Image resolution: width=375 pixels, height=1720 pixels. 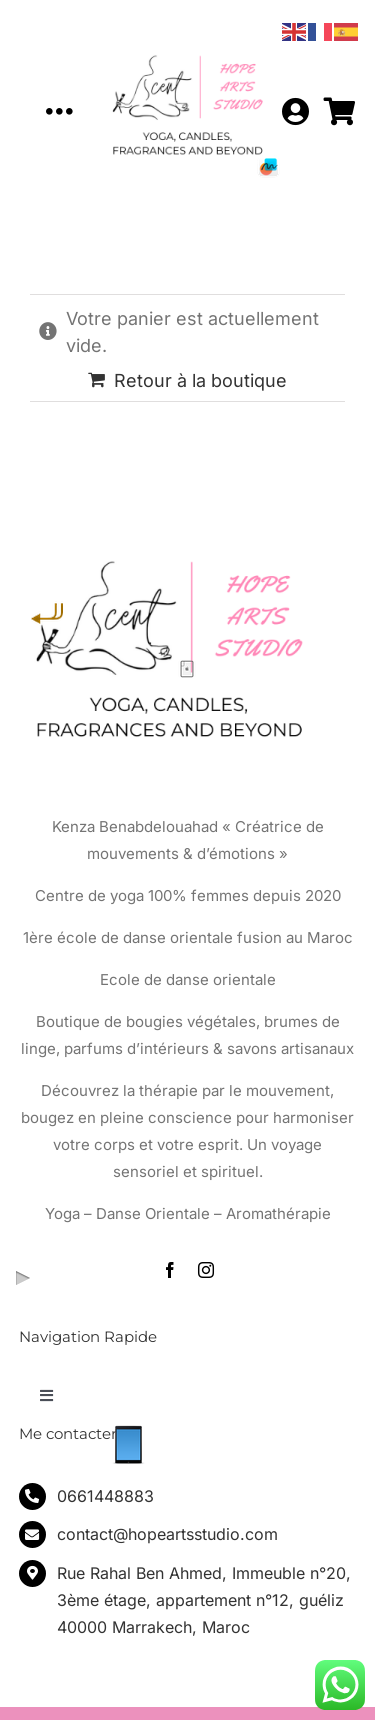 I want to click on access airport express device in sidebar, so click(x=187, y=669).